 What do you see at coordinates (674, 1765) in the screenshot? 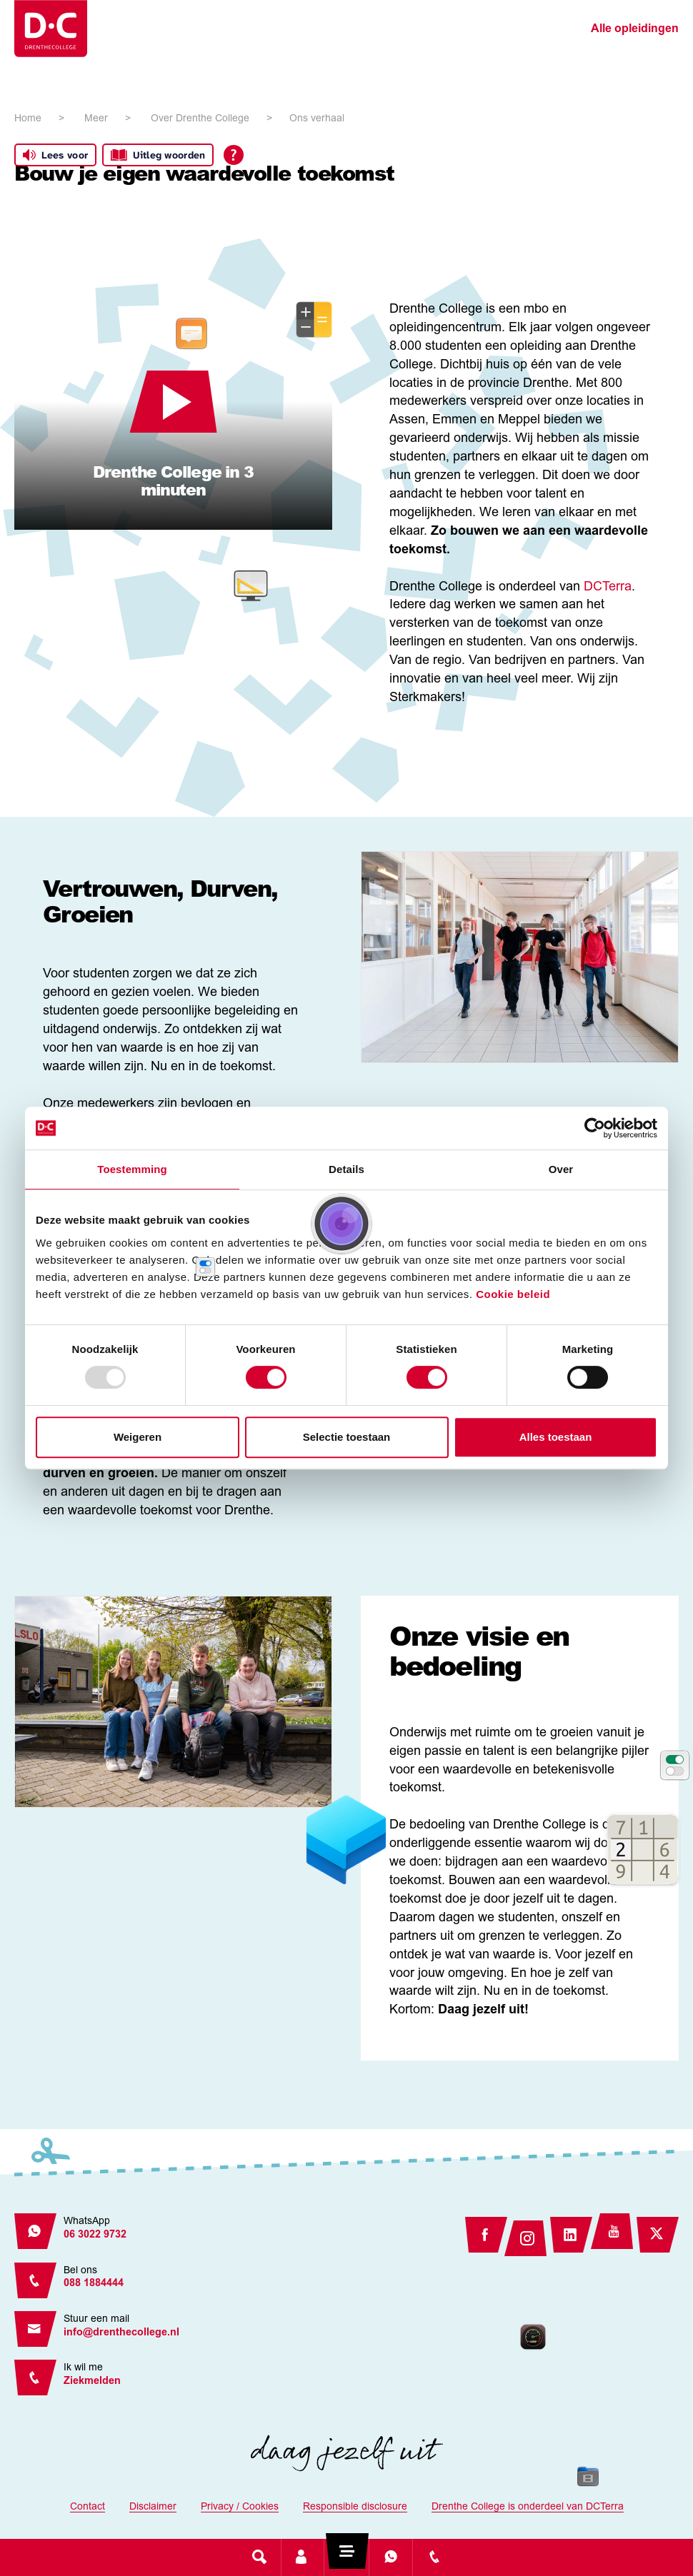
I see `open unity tweak tool to customize desktop settings` at bounding box center [674, 1765].